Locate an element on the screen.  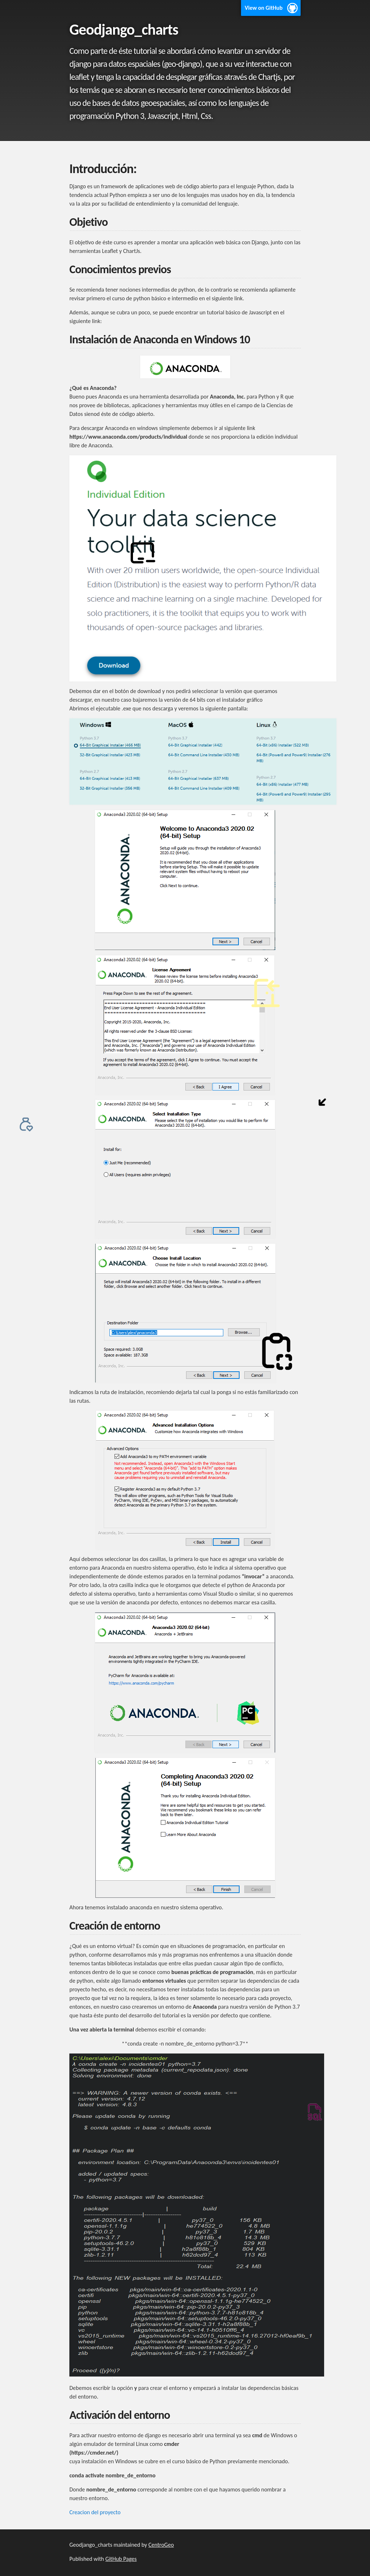
indicates a SQL database file is located at coordinates (314, 2112).